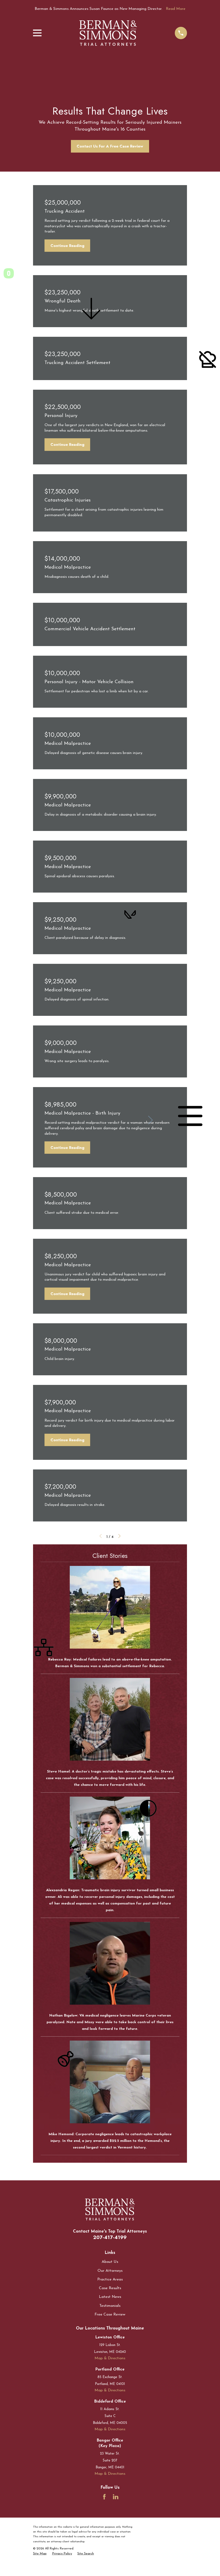 The image size is (220, 2576). I want to click on view network connections, so click(44, 1648).